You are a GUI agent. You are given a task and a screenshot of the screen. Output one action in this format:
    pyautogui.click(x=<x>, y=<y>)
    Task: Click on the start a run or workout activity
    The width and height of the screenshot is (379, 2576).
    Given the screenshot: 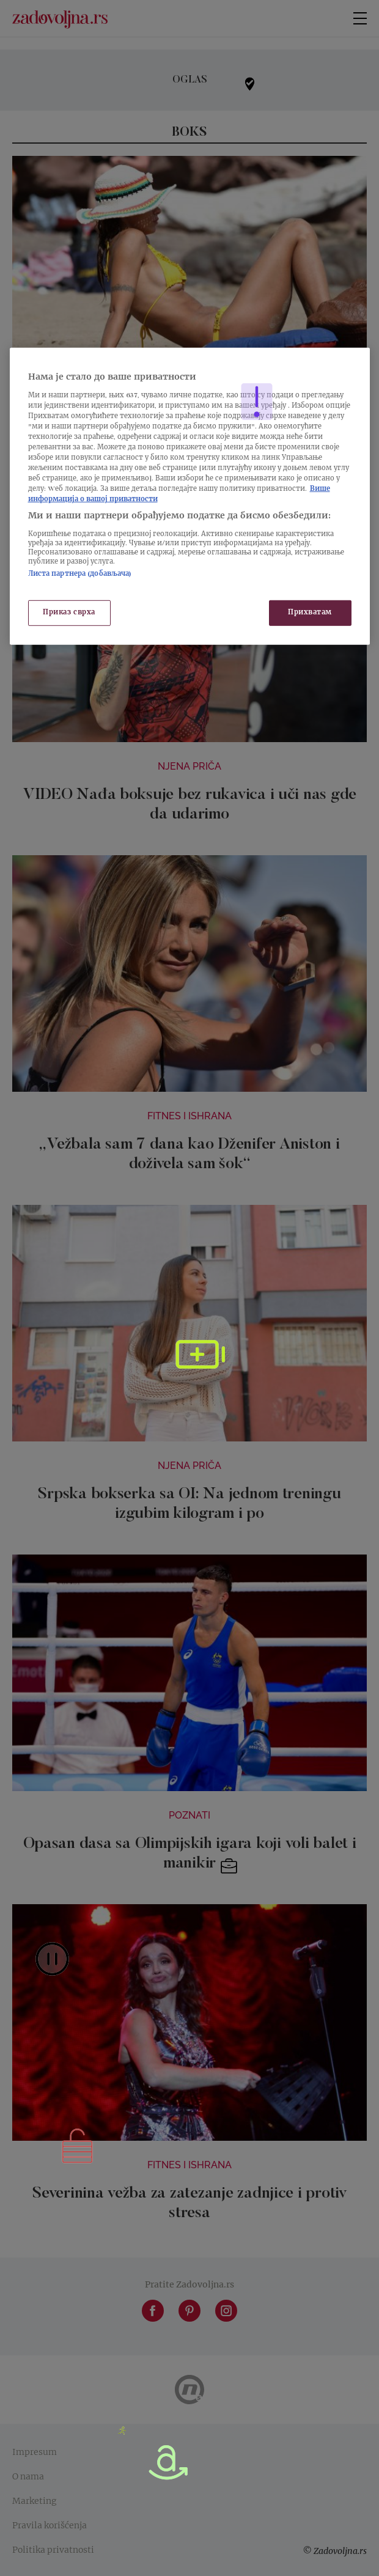 What is the action you would take?
    pyautogui.click(x=122, y=2431)
    